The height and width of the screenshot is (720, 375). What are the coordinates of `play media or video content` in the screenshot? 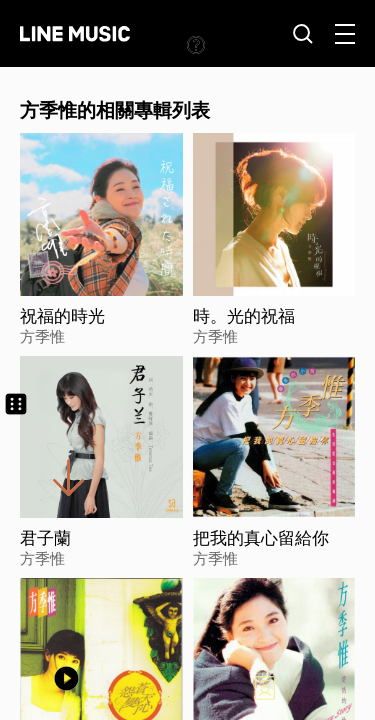 It's located at (66, 678).